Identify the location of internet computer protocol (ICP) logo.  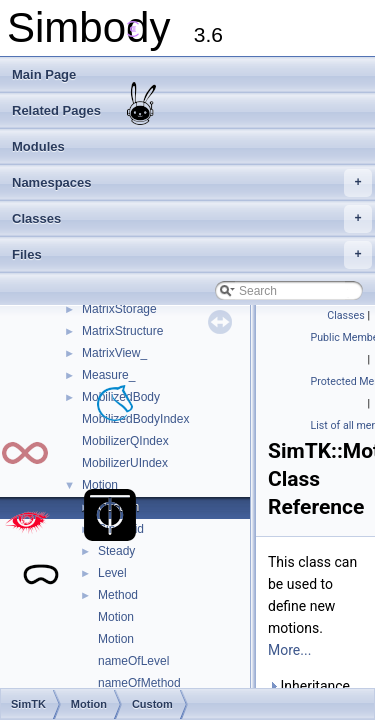
(25, 453).